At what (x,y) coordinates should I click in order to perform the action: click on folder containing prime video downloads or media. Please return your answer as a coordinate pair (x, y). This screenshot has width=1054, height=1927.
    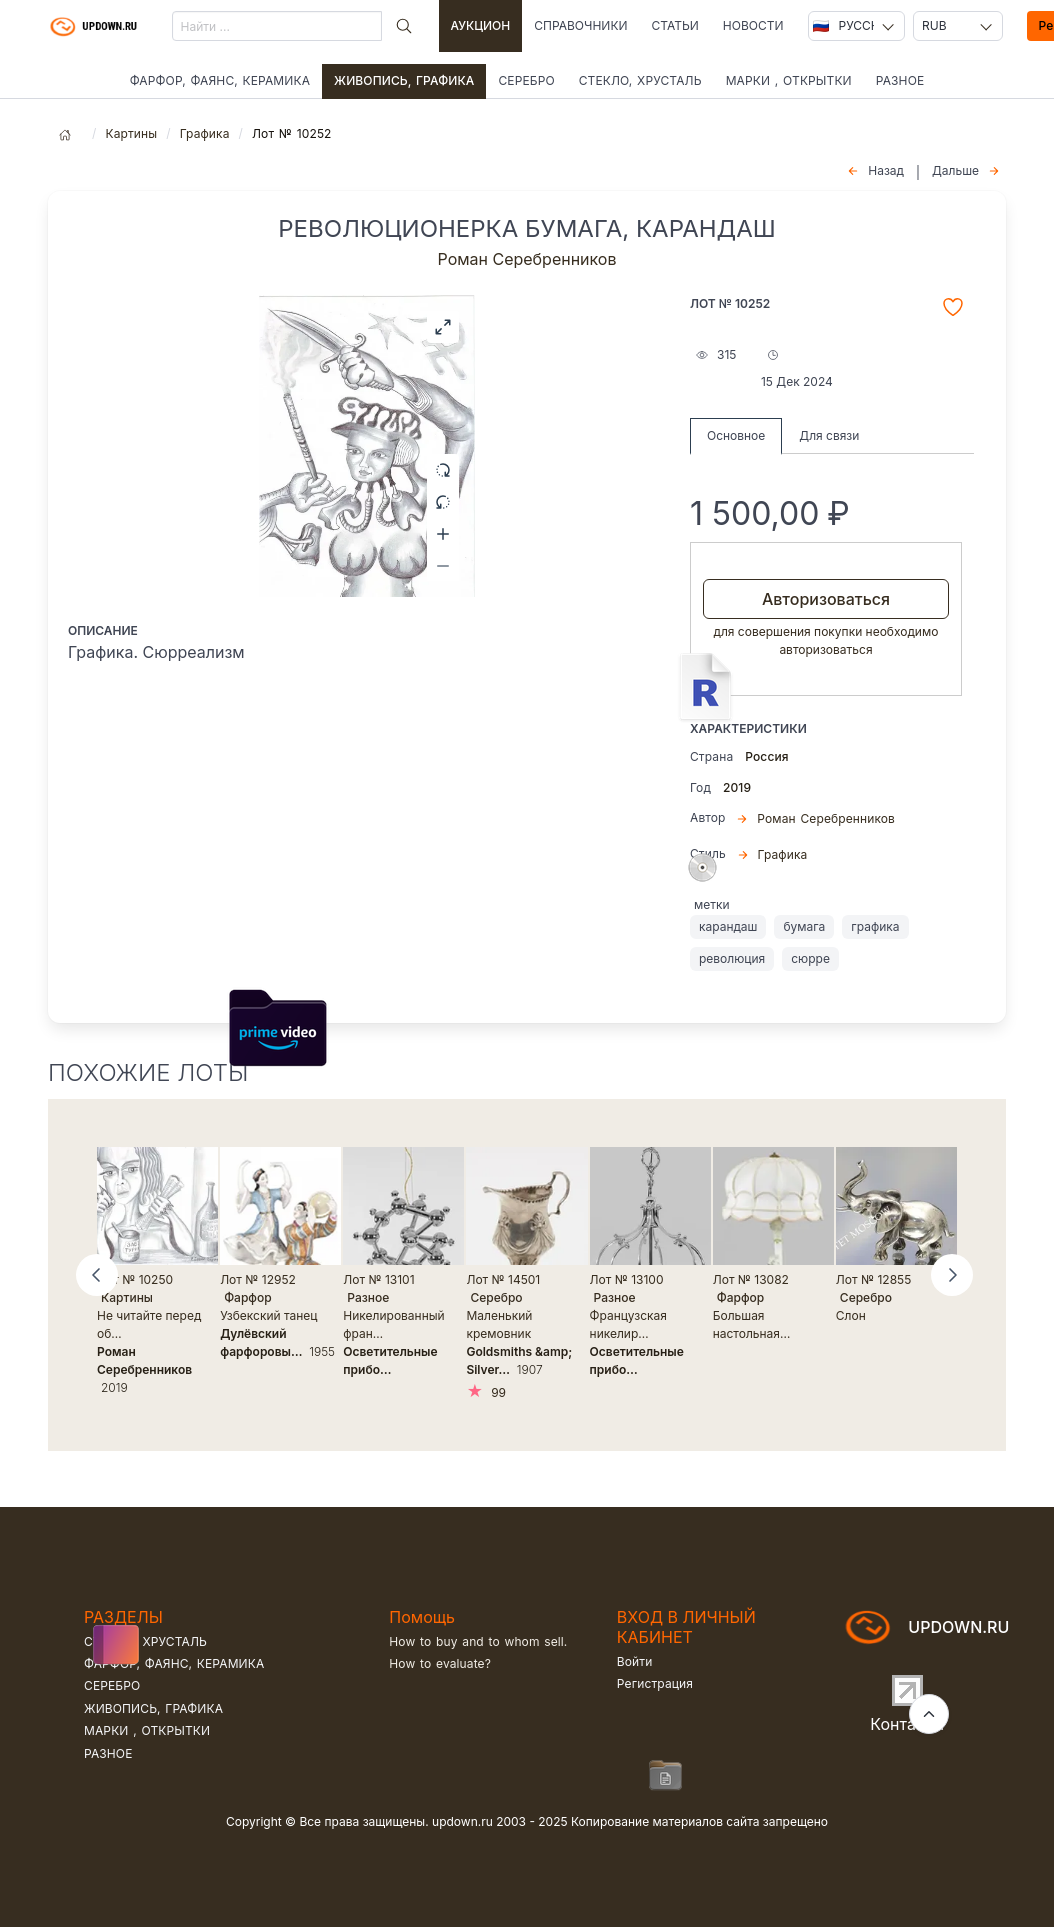
    Looking at the image, I should click on (277, 1030).